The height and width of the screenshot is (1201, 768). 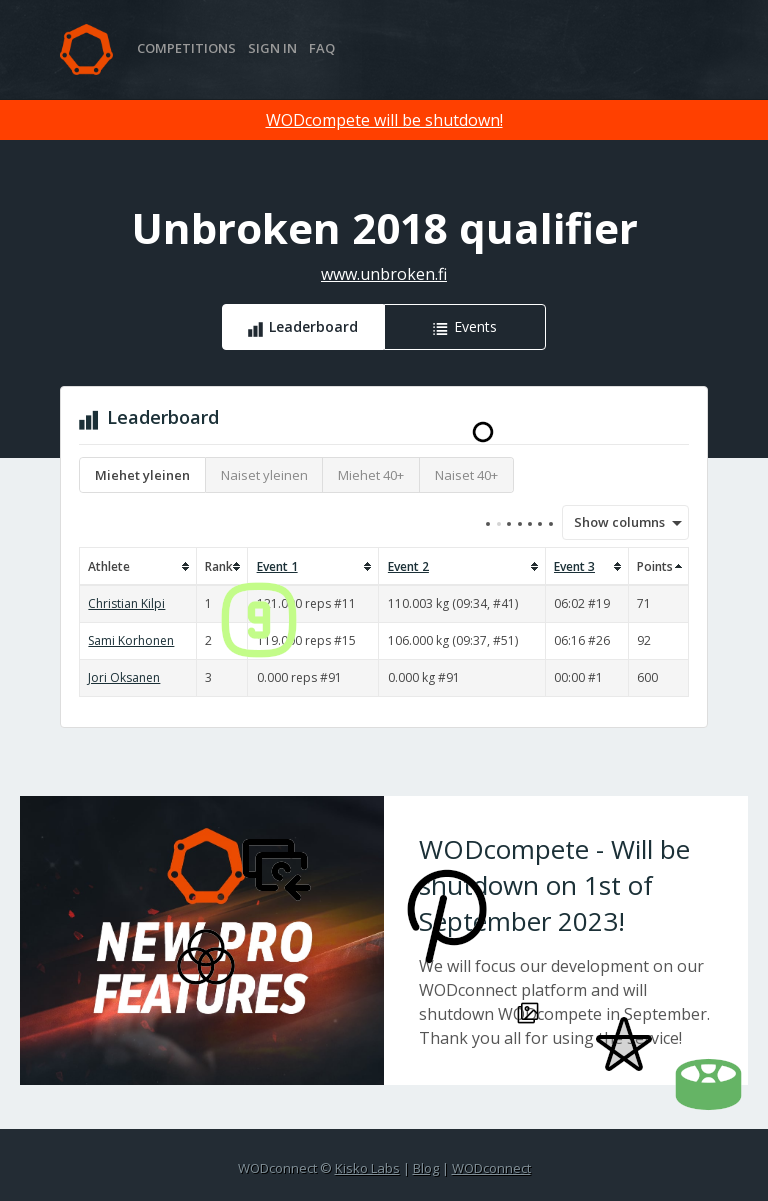 I want to click on view photo gallery, so click(x=528, y=1013).